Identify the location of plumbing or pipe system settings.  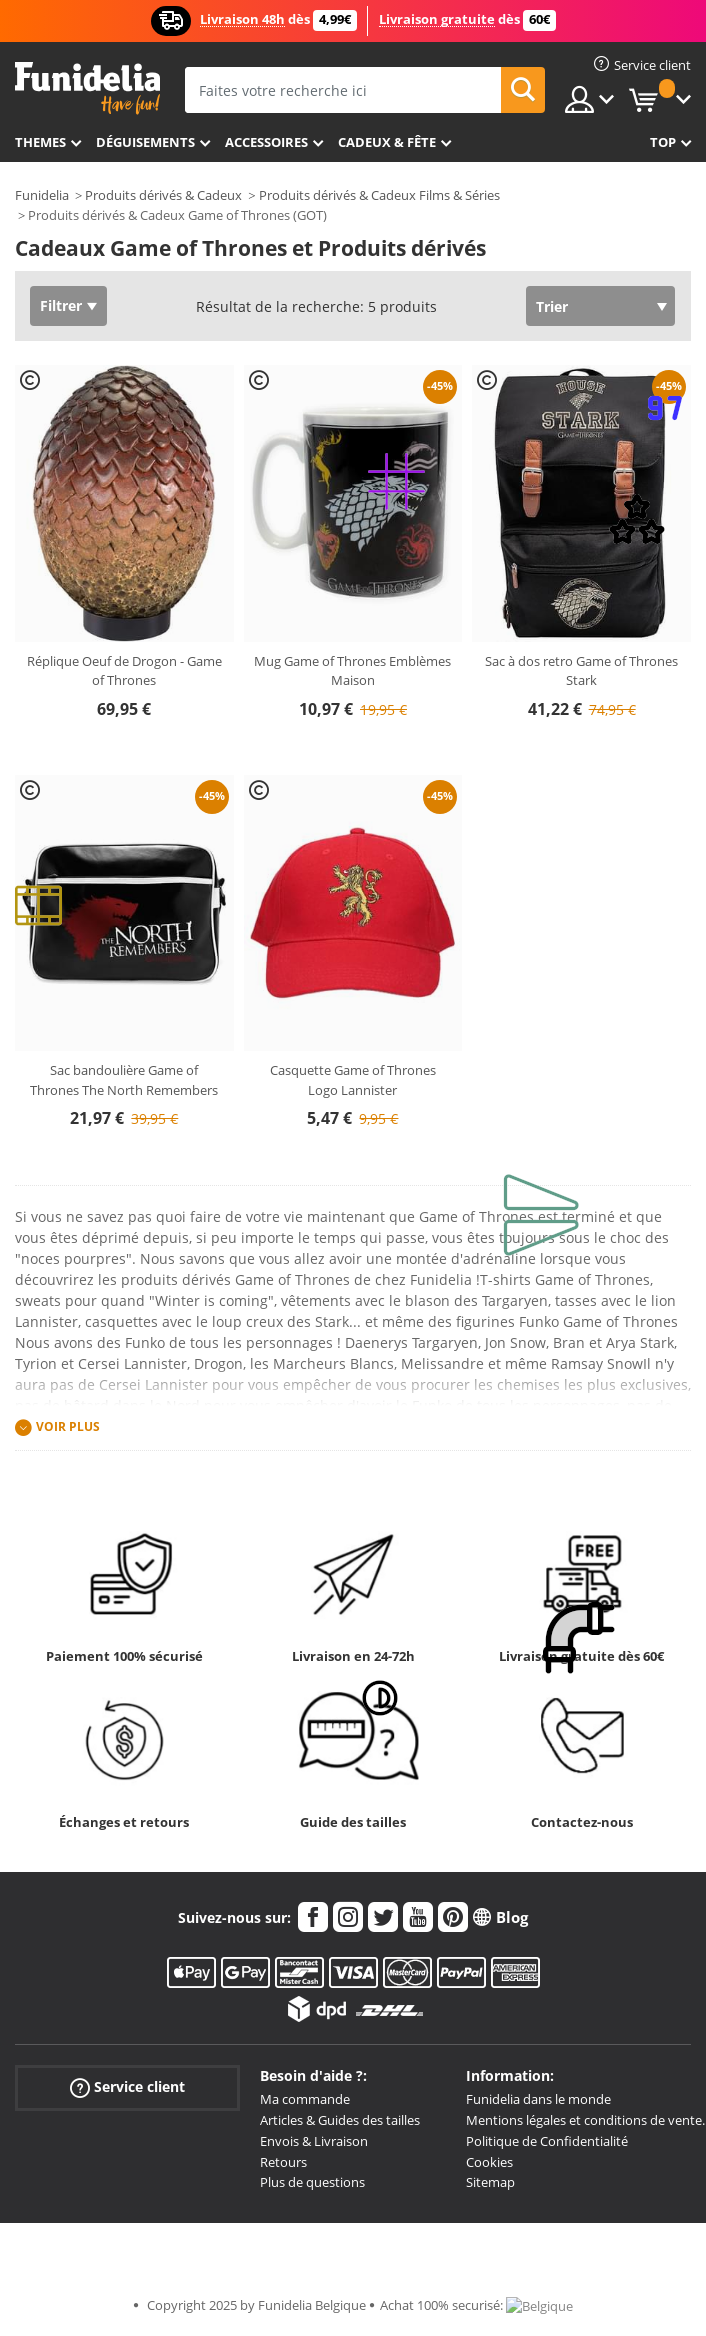
(576, 1635).